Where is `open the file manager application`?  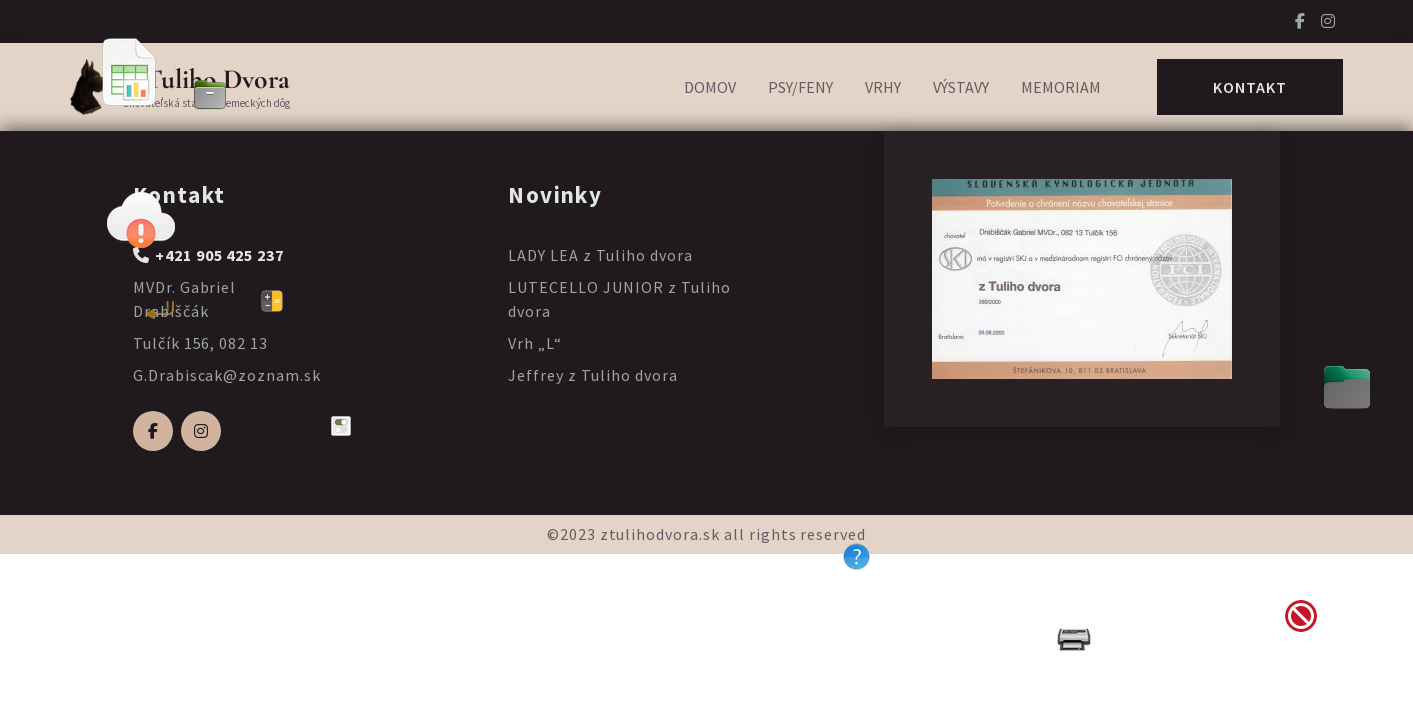 open the file manager application is located at coordinates (210, 94).